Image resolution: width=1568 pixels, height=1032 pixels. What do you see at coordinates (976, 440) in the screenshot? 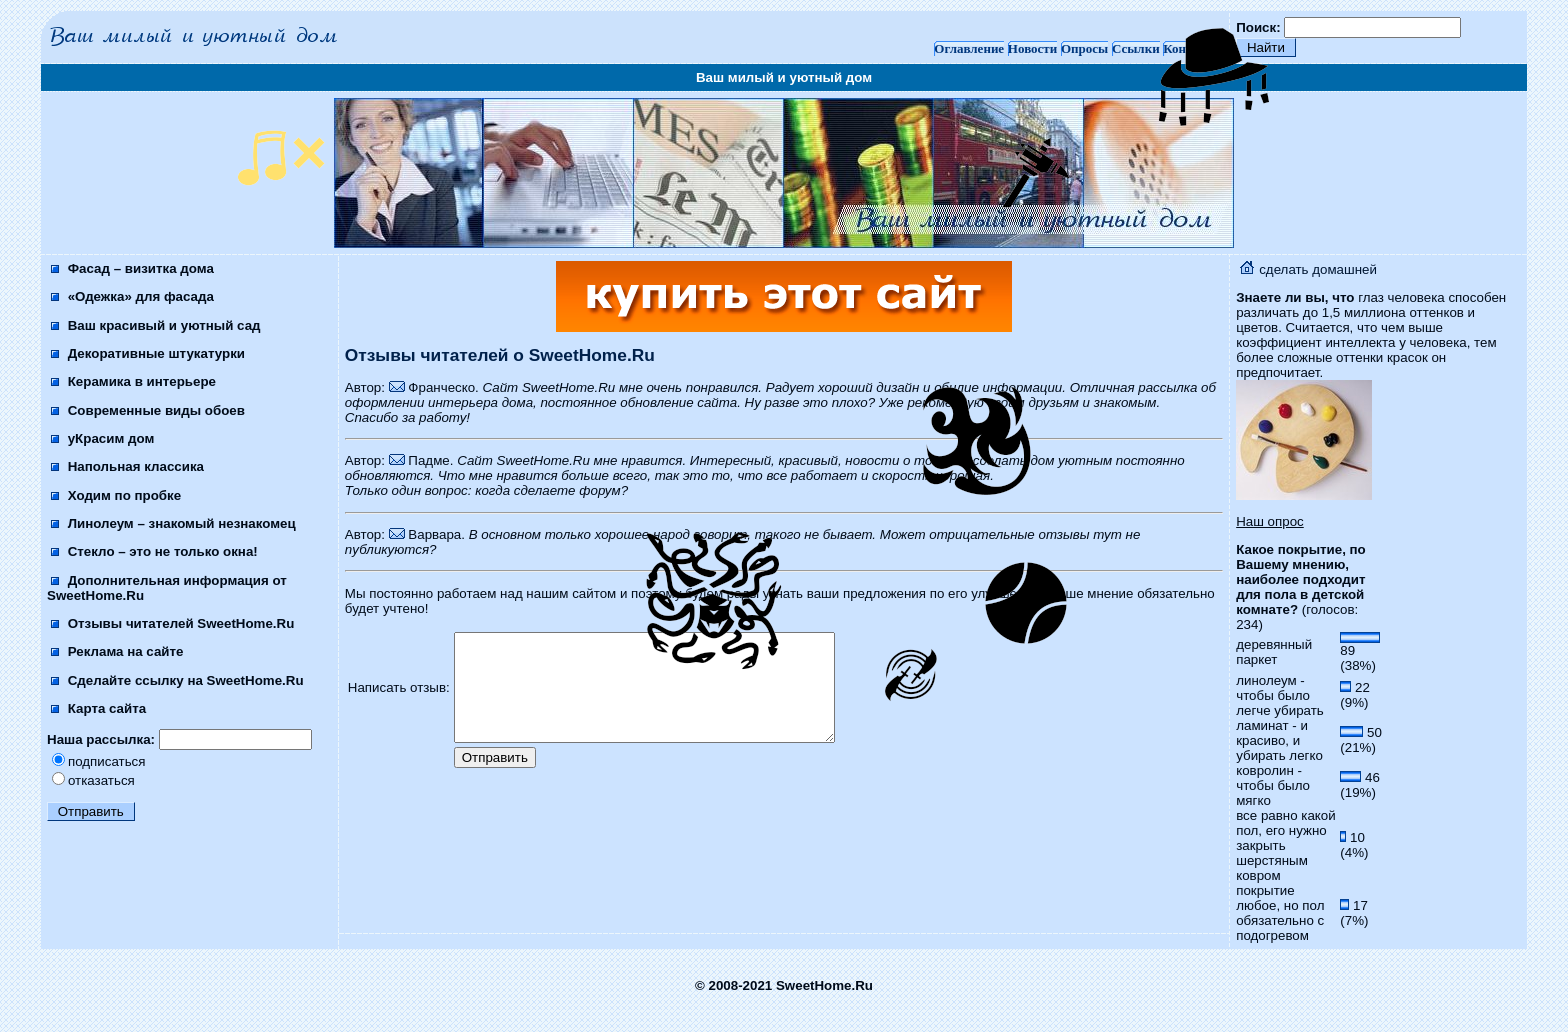
I see `fire elemental or nature-fire hybrid ability` at bounding box center [976, 440].